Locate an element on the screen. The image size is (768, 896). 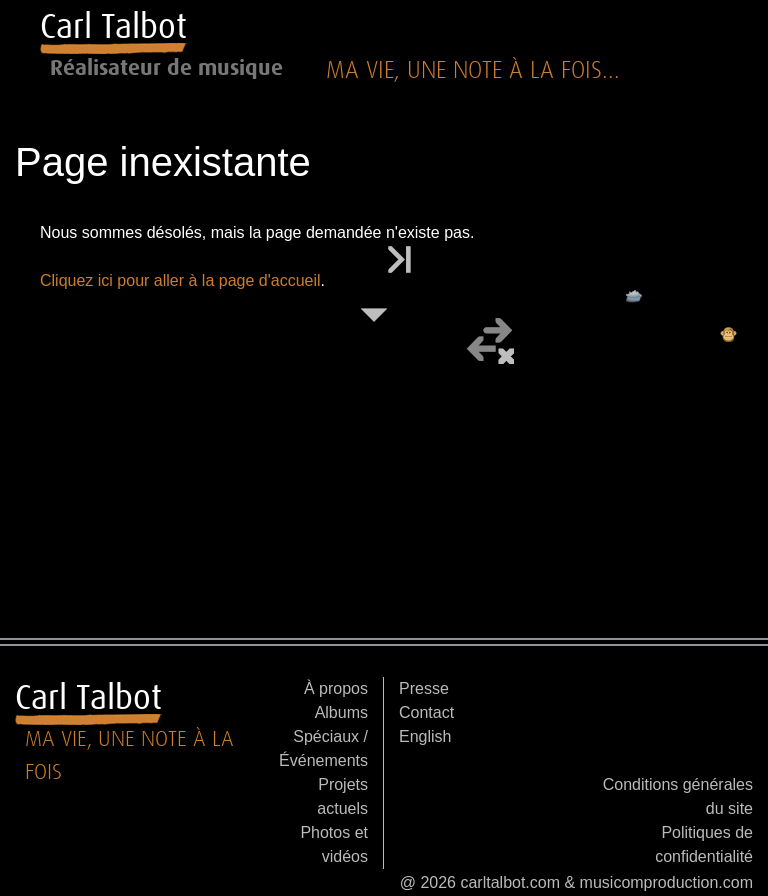
monkey face emoji for expressing playfulness is located at coordinates (728, 334).